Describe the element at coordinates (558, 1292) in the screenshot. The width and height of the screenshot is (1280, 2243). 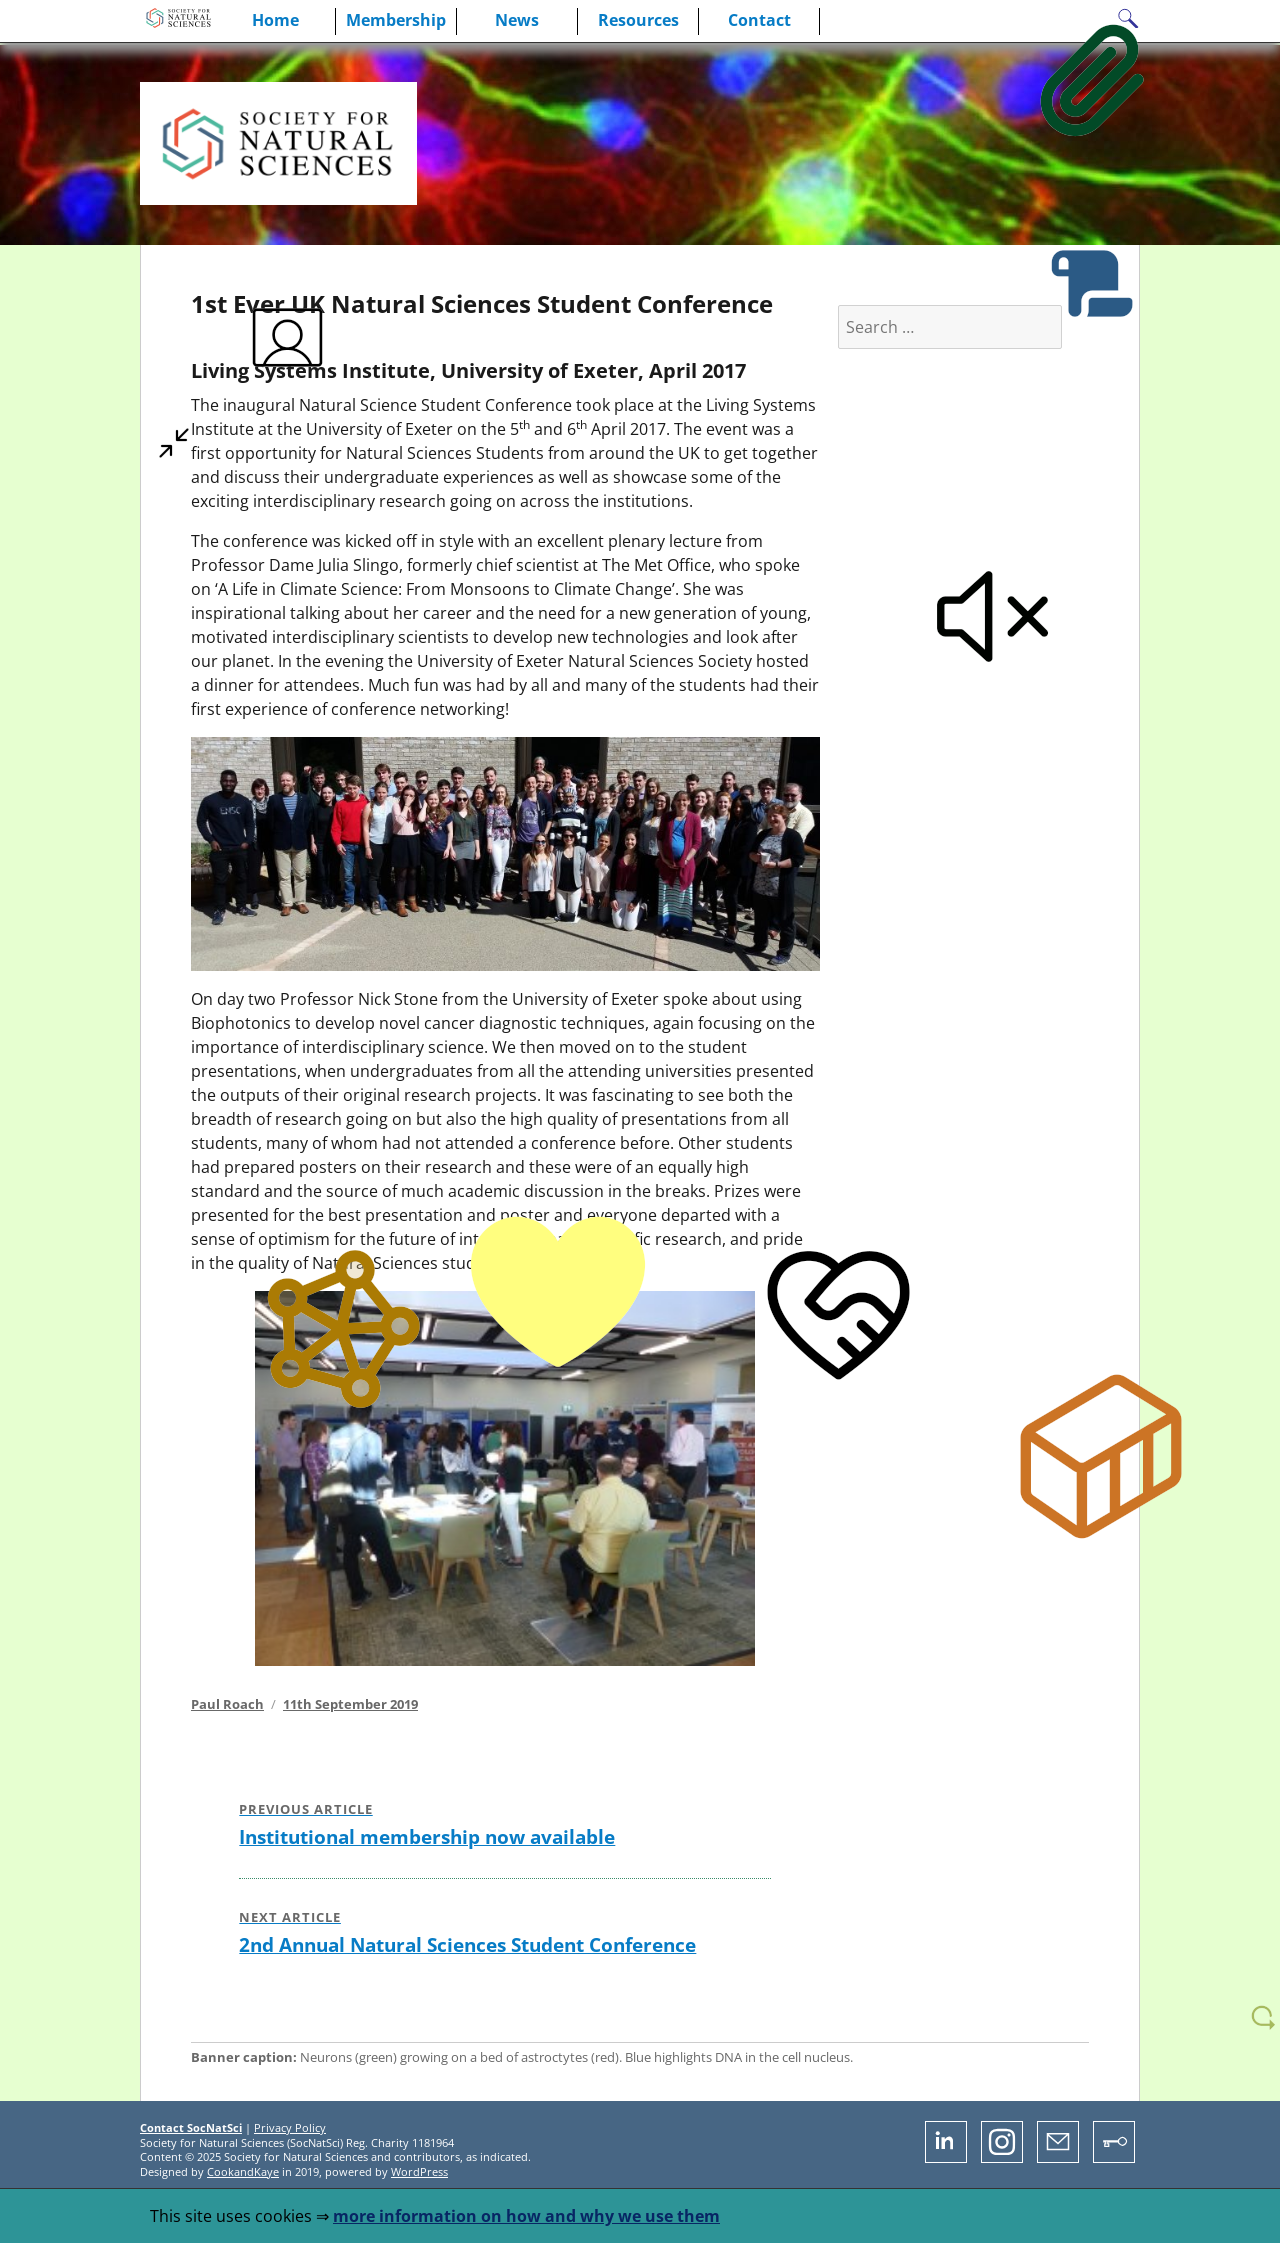
I see `indicates an item has been liked or favorited` at that location.